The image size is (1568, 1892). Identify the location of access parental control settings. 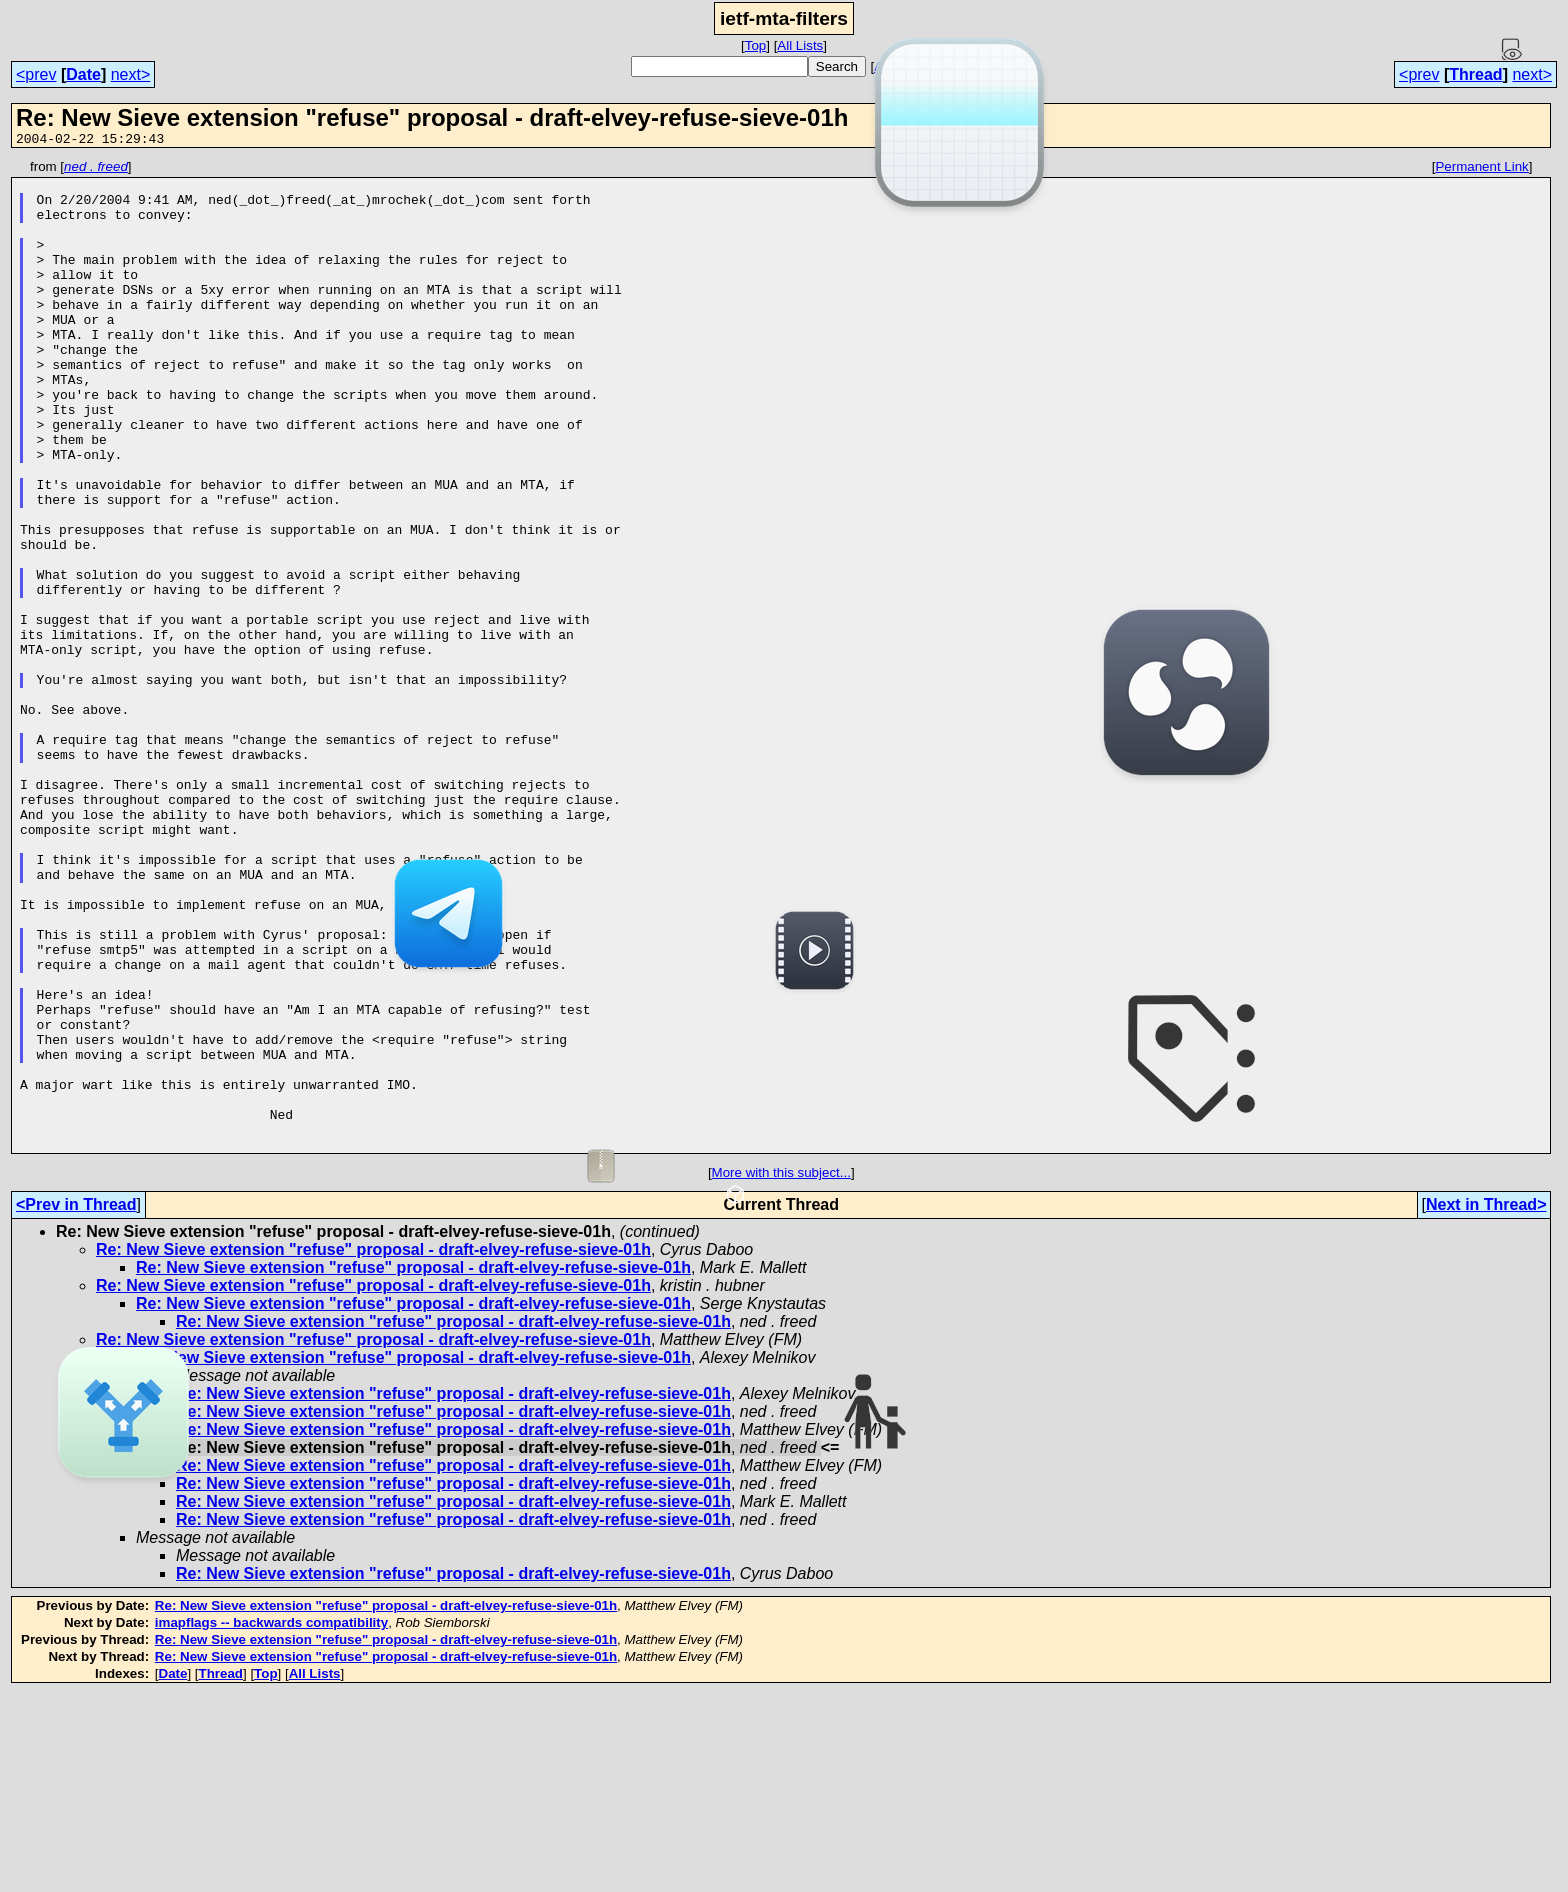
(876, 1411).